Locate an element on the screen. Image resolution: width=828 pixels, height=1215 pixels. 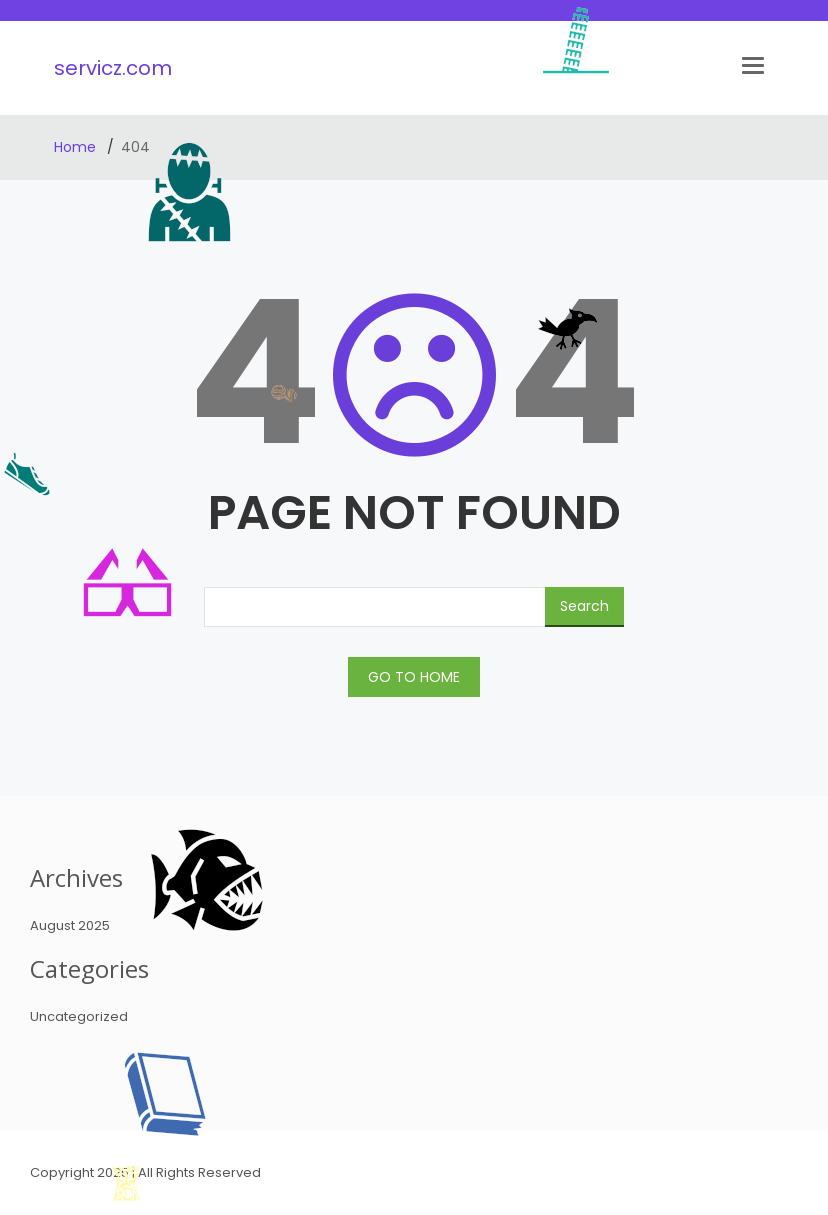
indicates a dangerous creature or hazard in a game is located at coordinates (207, 880).